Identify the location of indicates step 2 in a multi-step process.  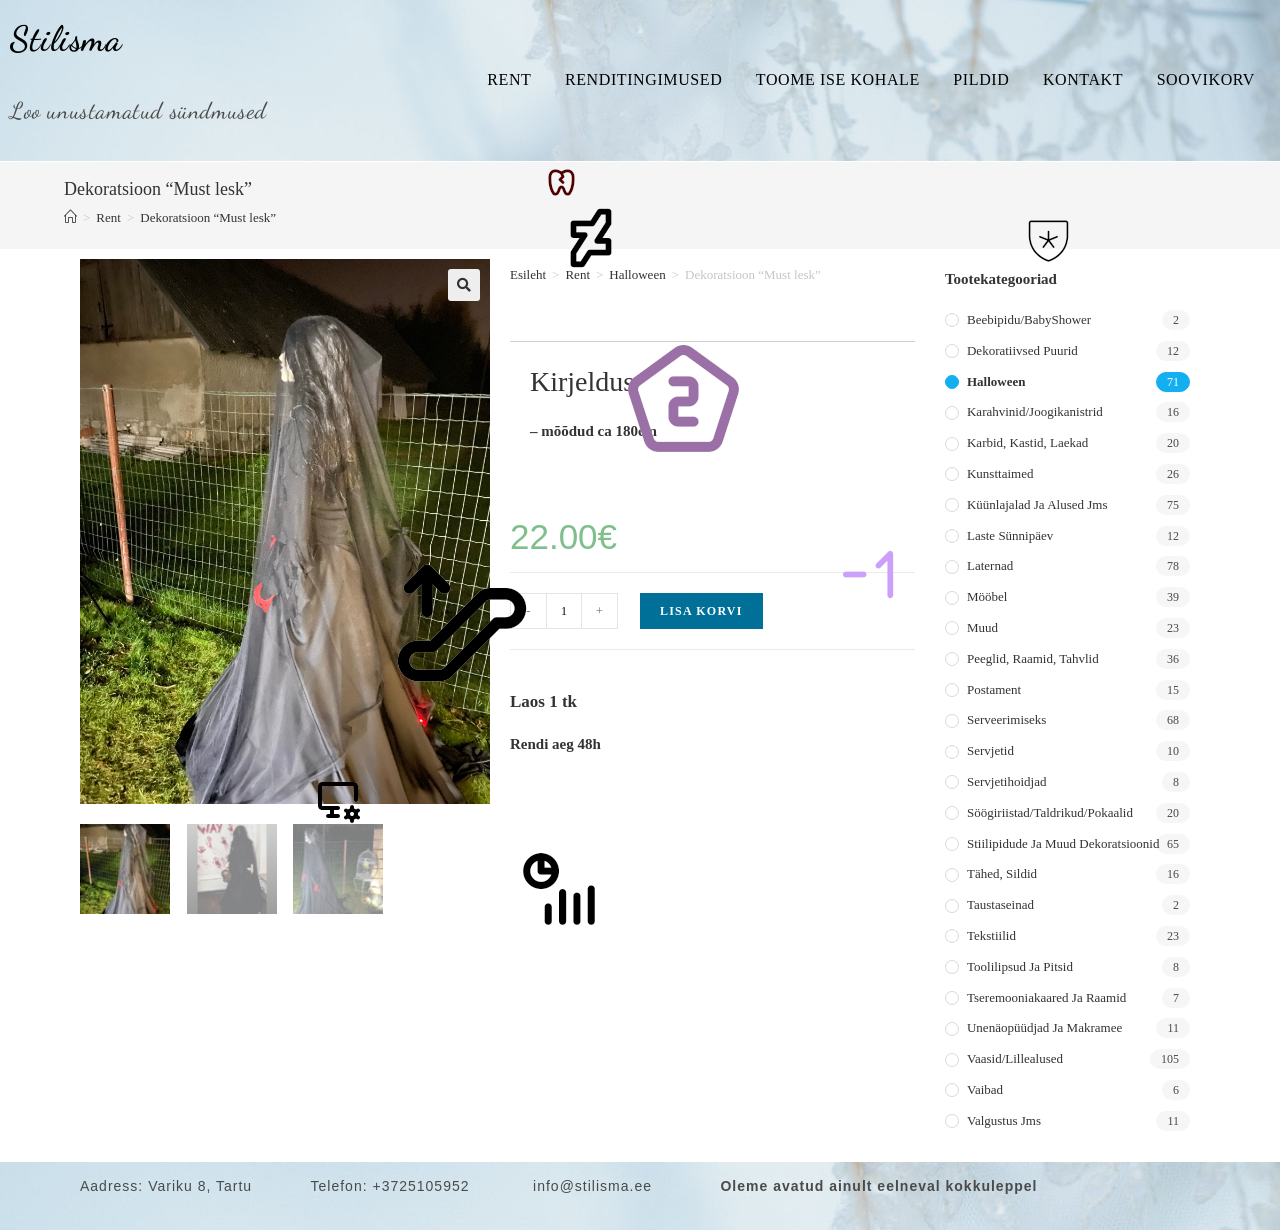
(683, 401).